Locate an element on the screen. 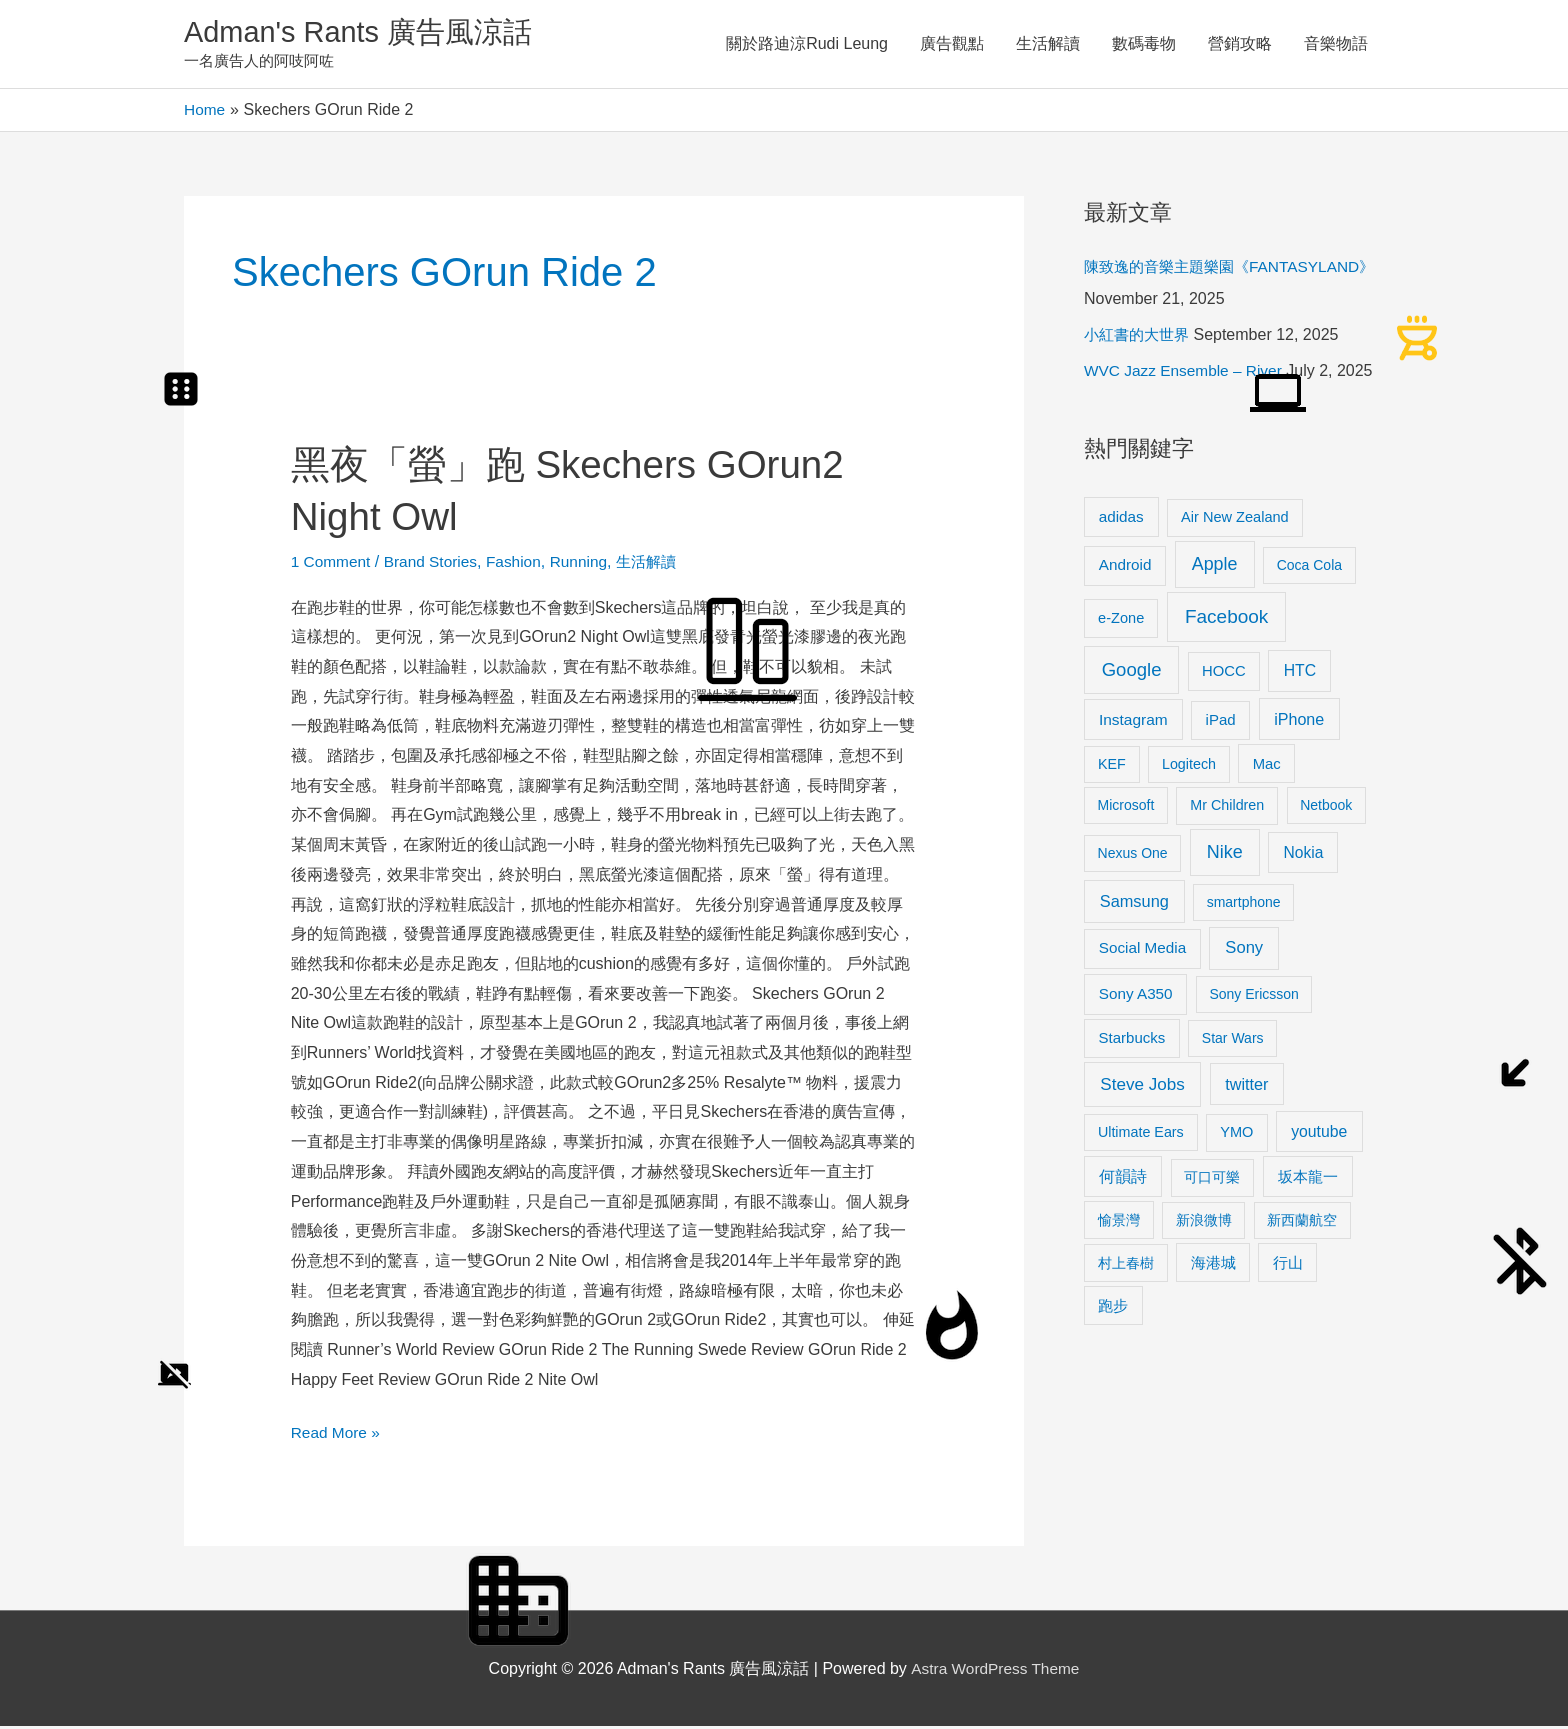 The height and width of the screenshot is (1729, 1568). roll the dice or generate a random result is located at coordinates (181, 389).